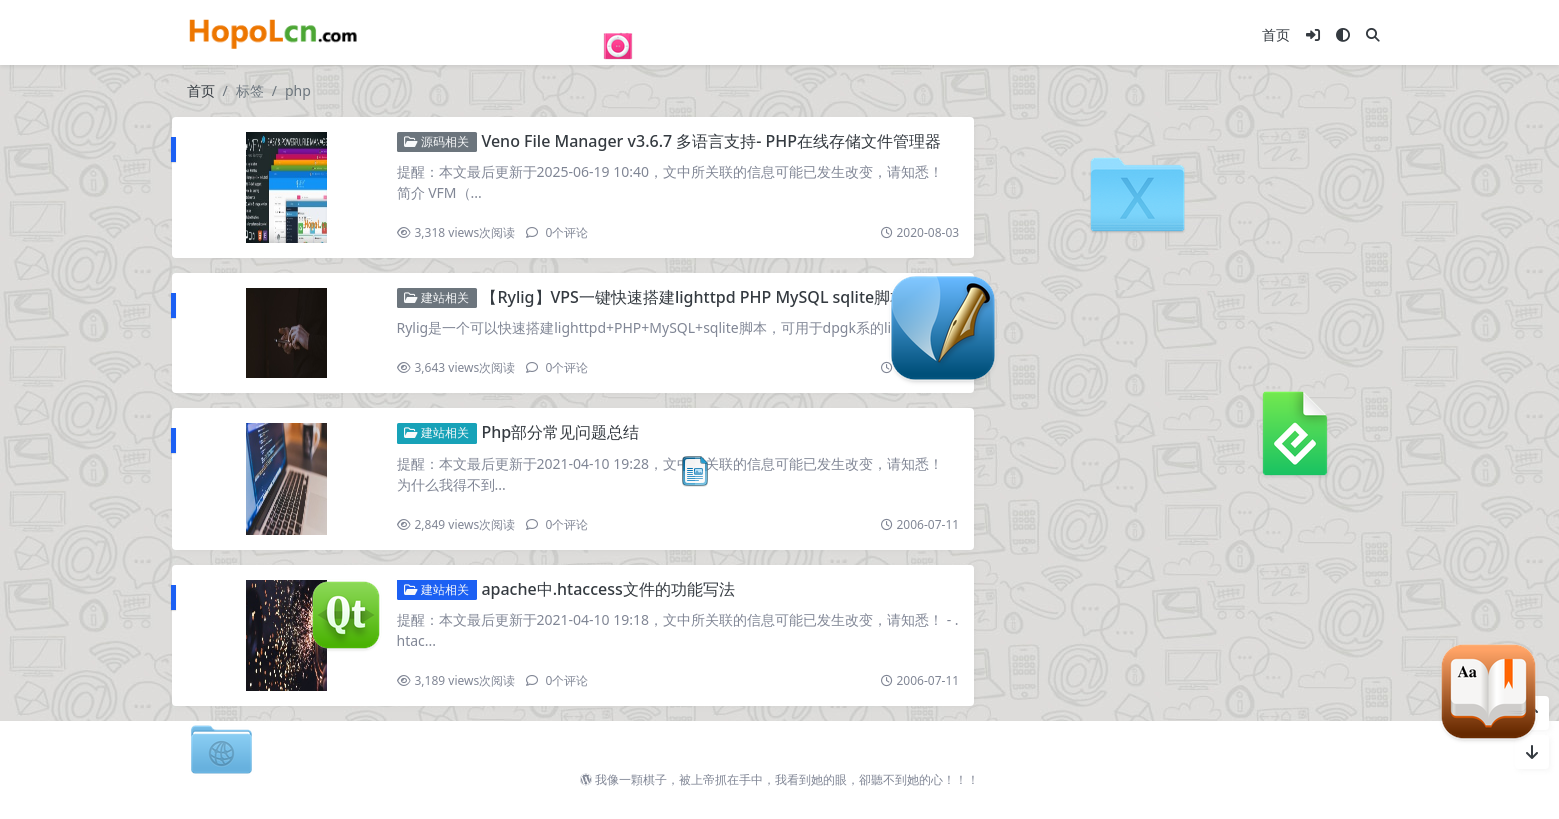  Describe the element at coordinates (943, 328) in the screenshot. I see `open scribus desktop publishing application` at that location.